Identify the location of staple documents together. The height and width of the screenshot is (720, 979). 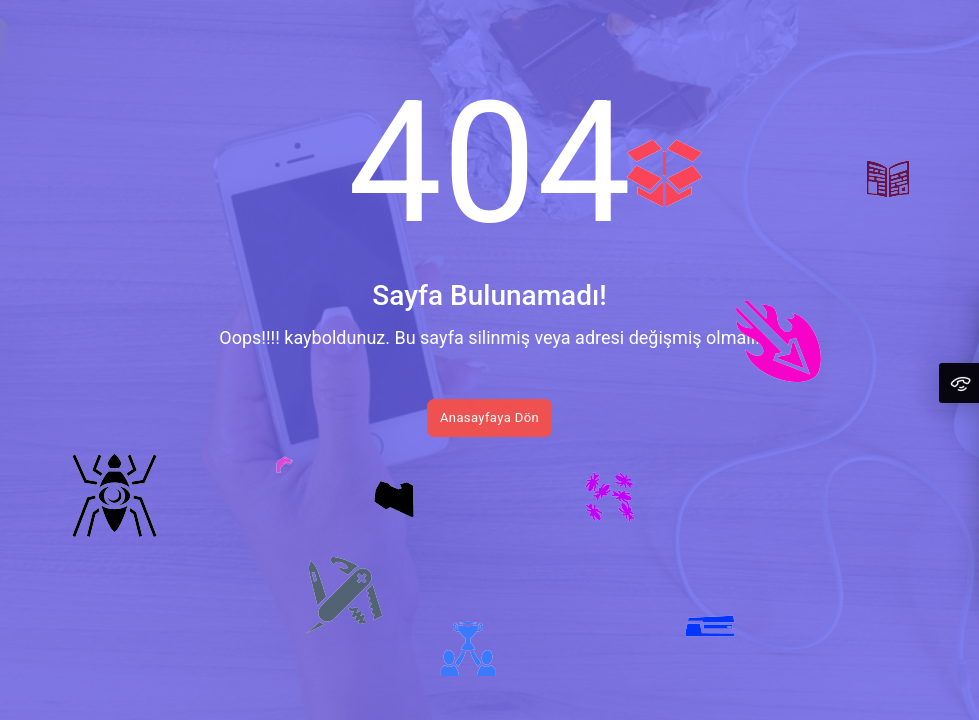
(710, 622).